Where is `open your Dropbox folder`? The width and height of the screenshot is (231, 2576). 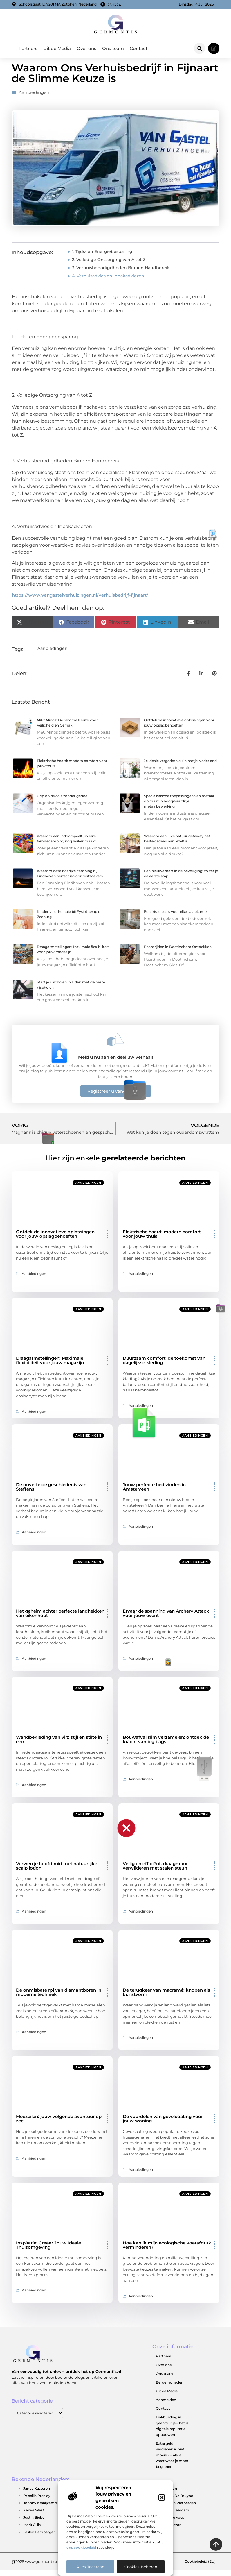 open your Dropbox folder is located at coordinates (221, 1308).